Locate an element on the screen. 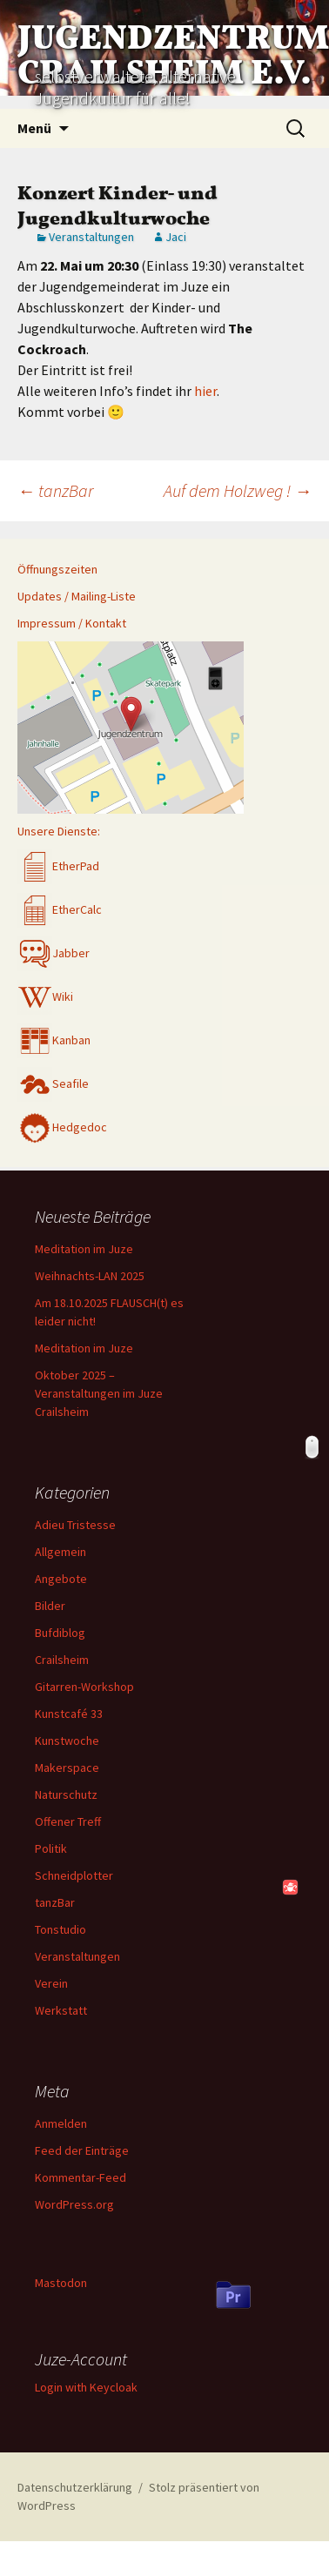 This screenshot has height=2576, width=329. iPod classic device icon is located at coordinates (215, 678).